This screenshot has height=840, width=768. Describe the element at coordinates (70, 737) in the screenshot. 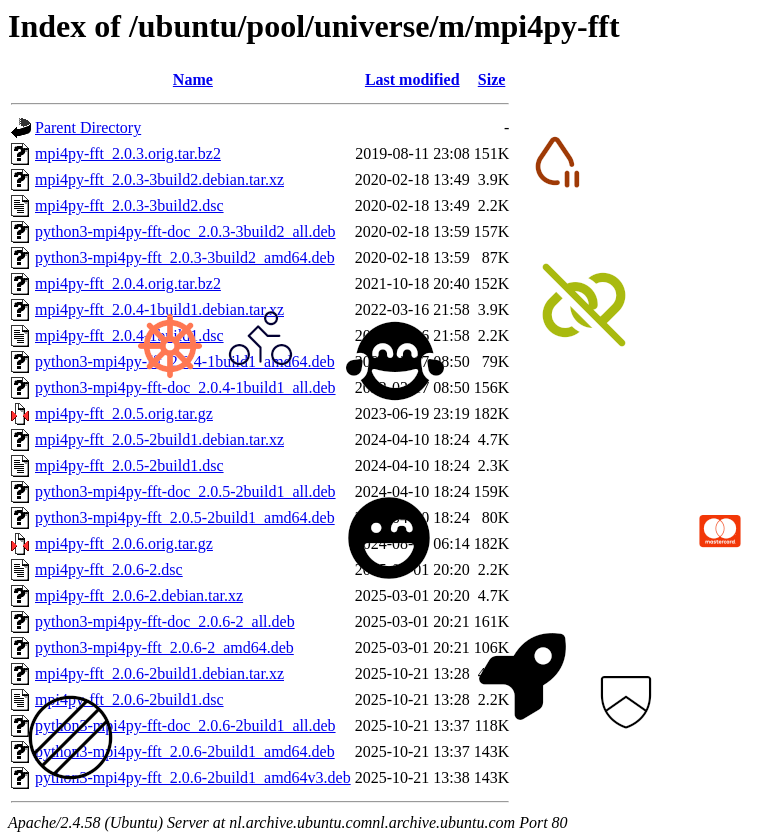

I see `access boules or pétanque game` at that location.